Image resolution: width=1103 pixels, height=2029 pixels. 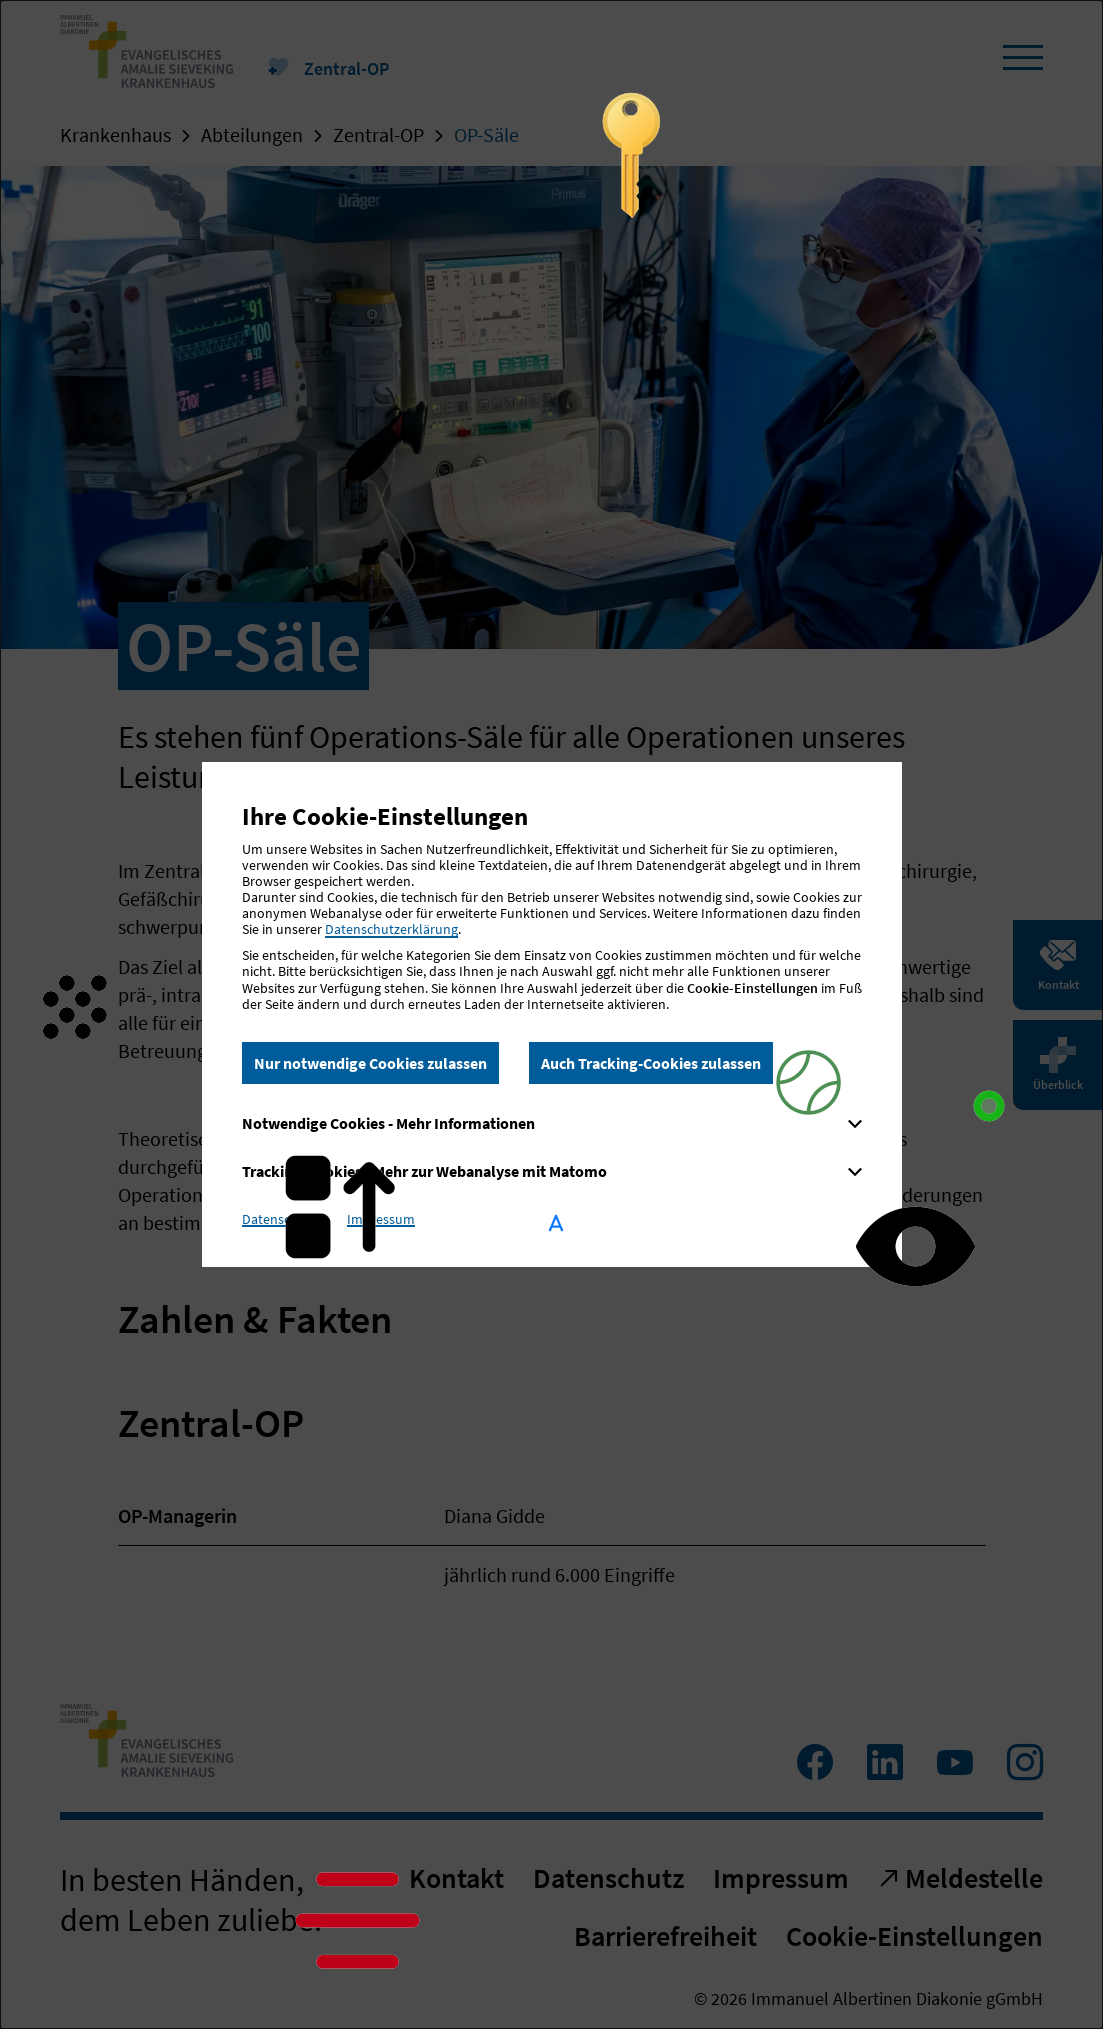 What do you see at coordinates (337, 1207) in the screenshot?
I see `sort items in ascending order` at bounding box center [337, 1207].